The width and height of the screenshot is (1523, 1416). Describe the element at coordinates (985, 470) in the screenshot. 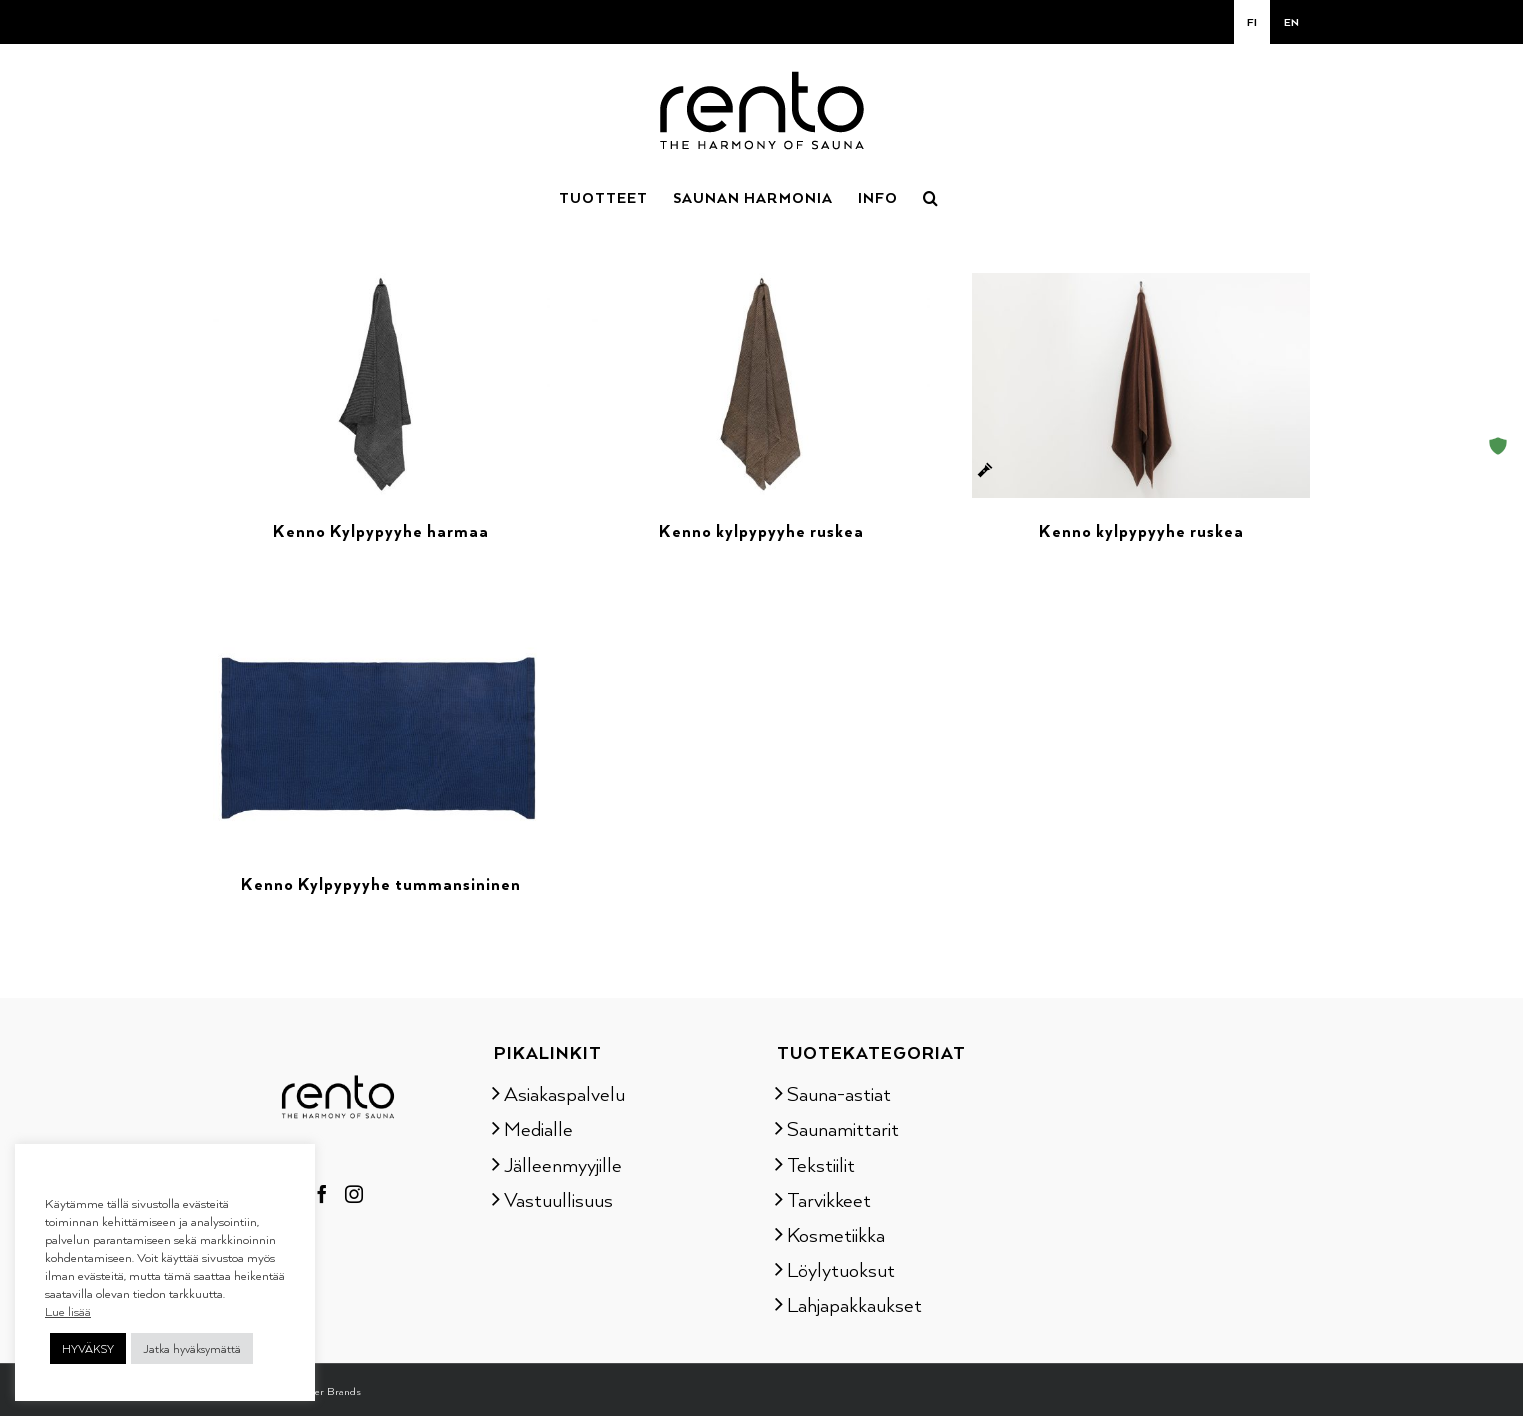

I see `toggle flashlight on/off` at that location.